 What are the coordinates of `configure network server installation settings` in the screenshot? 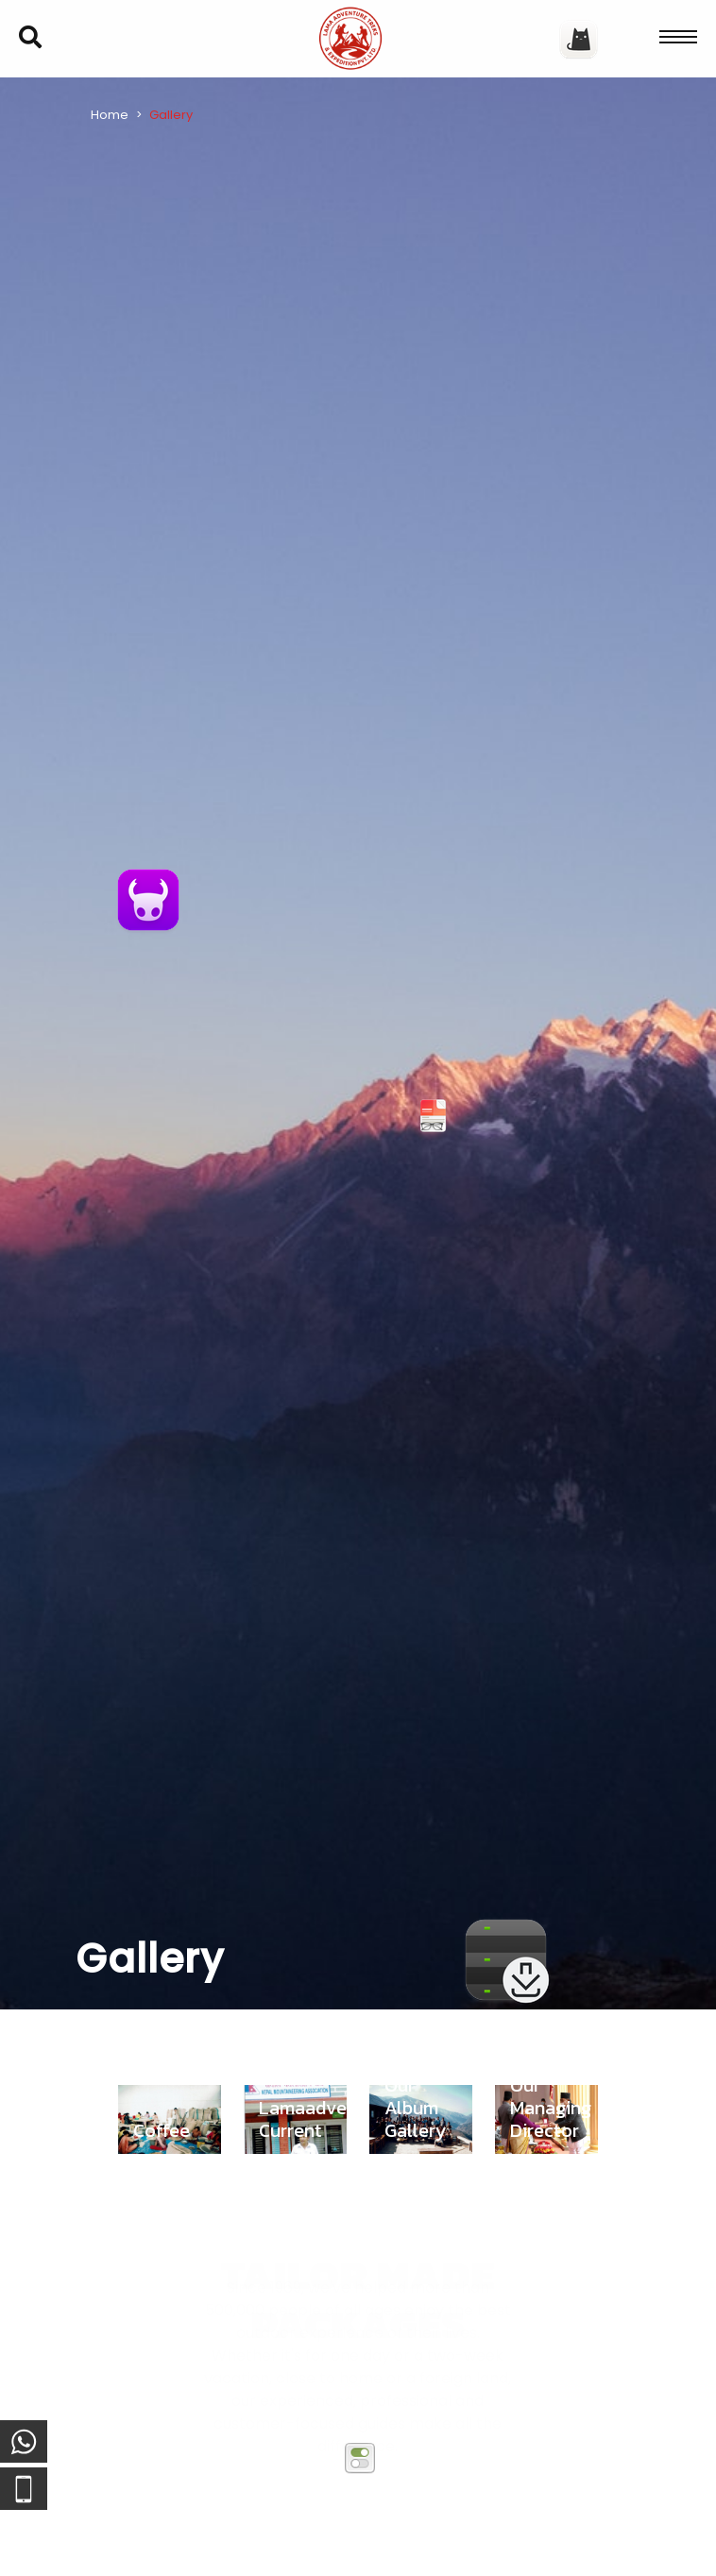 It's located at (505, 1959).